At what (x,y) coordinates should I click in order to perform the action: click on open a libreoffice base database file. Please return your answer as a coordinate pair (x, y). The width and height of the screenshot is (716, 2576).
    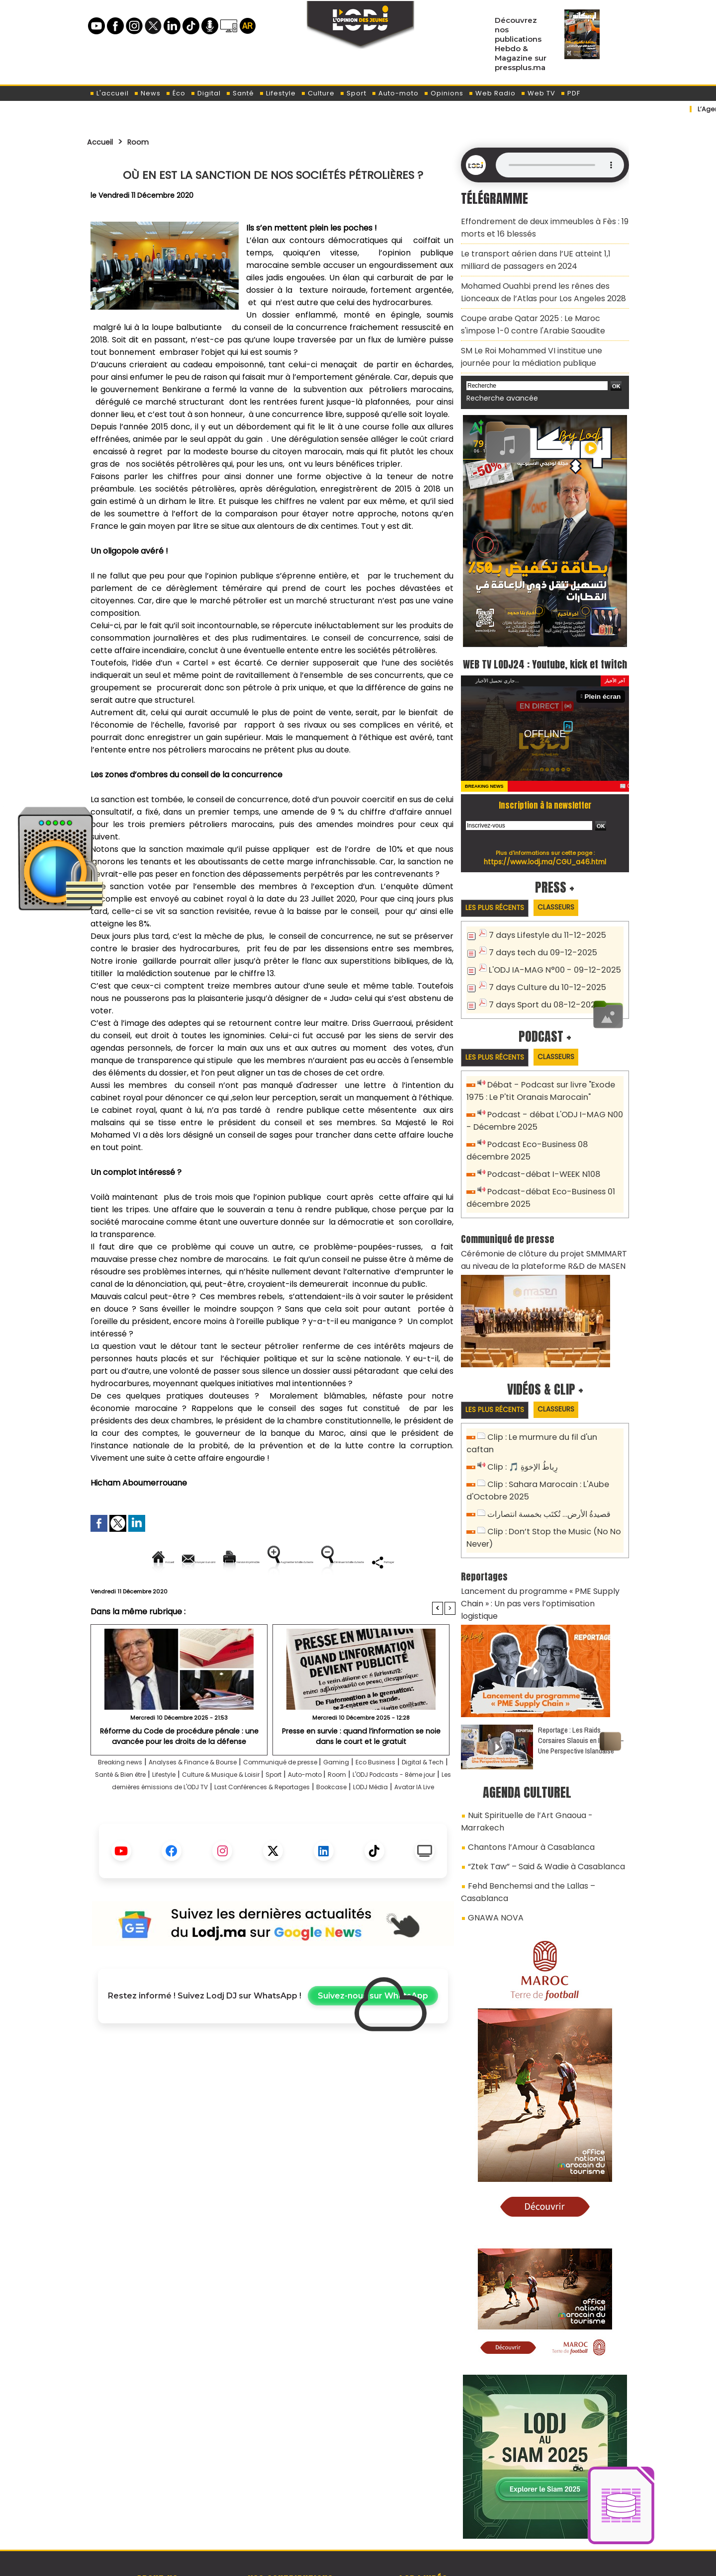
    Looking at the image, I should click on (621, 2505).